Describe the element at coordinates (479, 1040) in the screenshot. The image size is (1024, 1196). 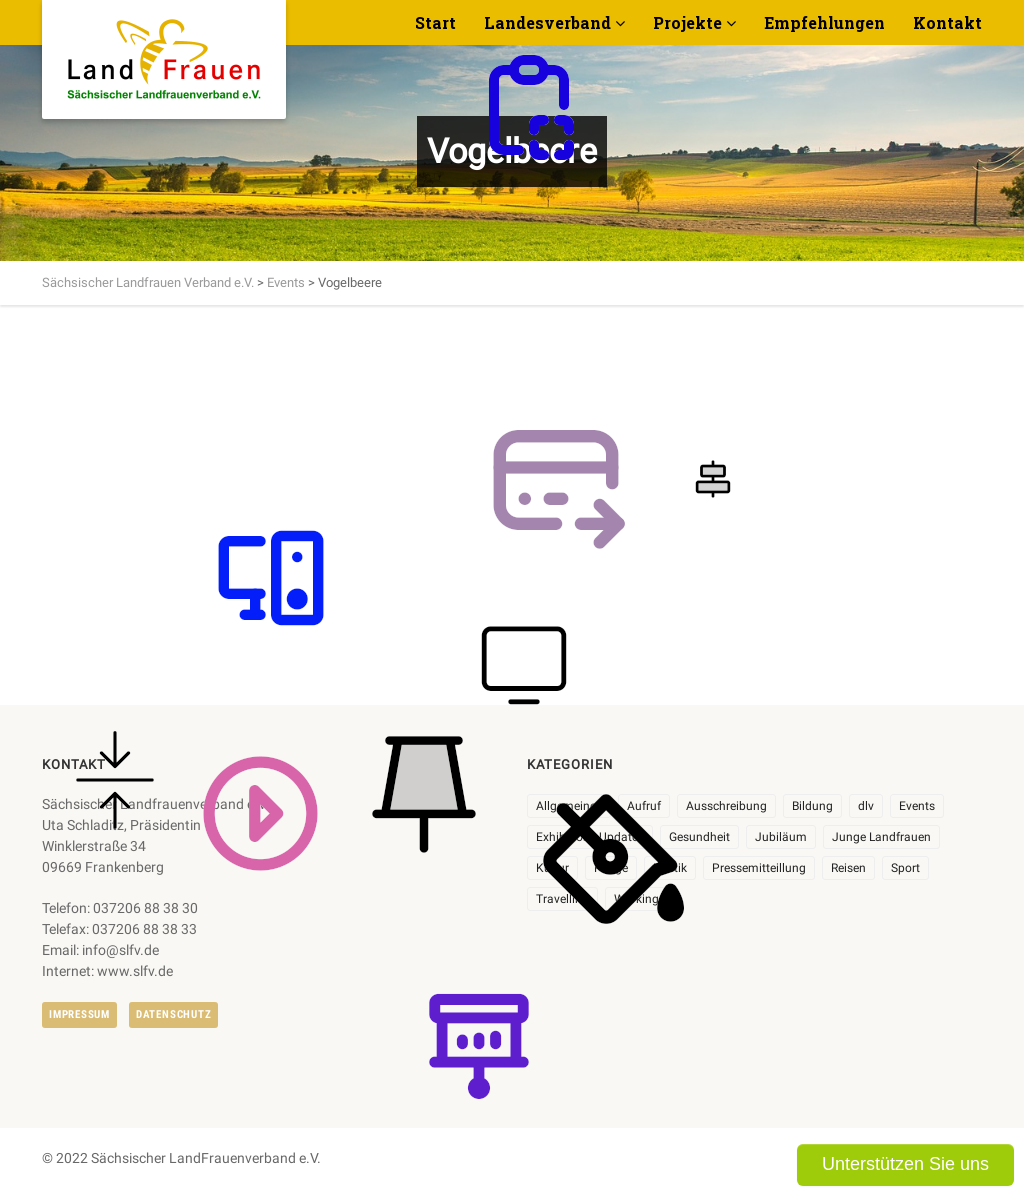
I see `view presentation with charts` at that location.